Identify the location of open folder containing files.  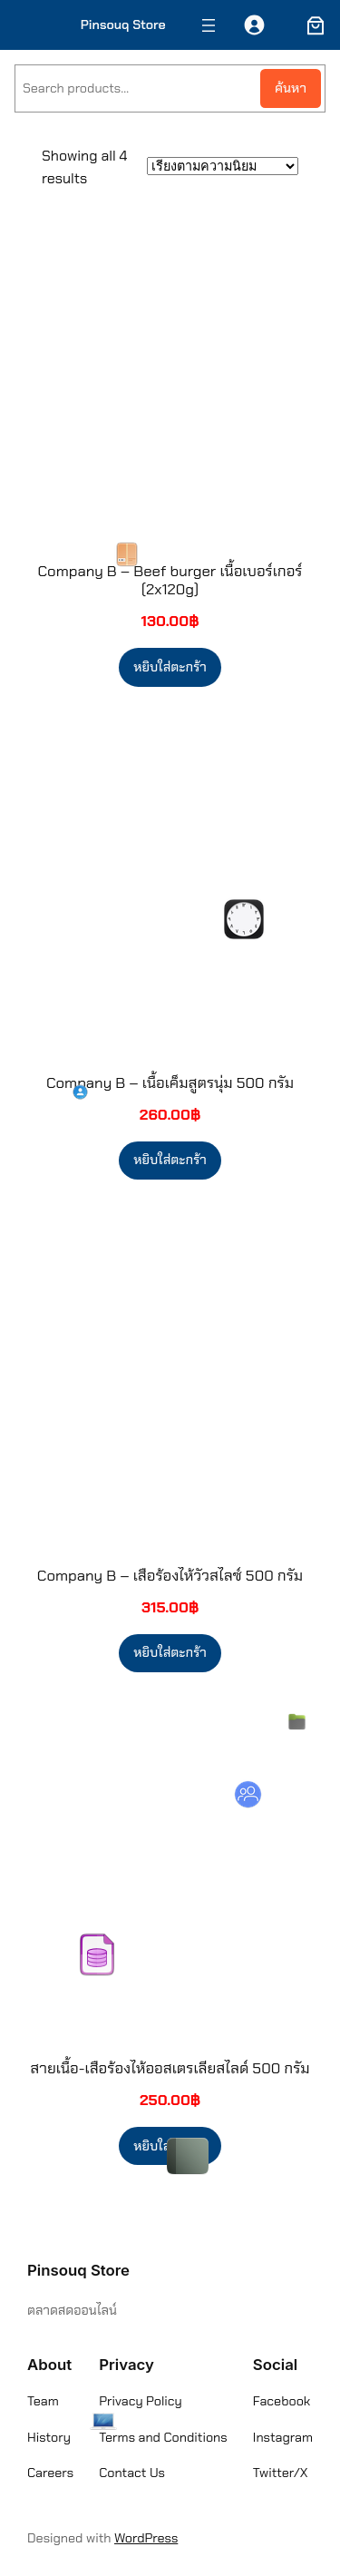
(296, 1721).